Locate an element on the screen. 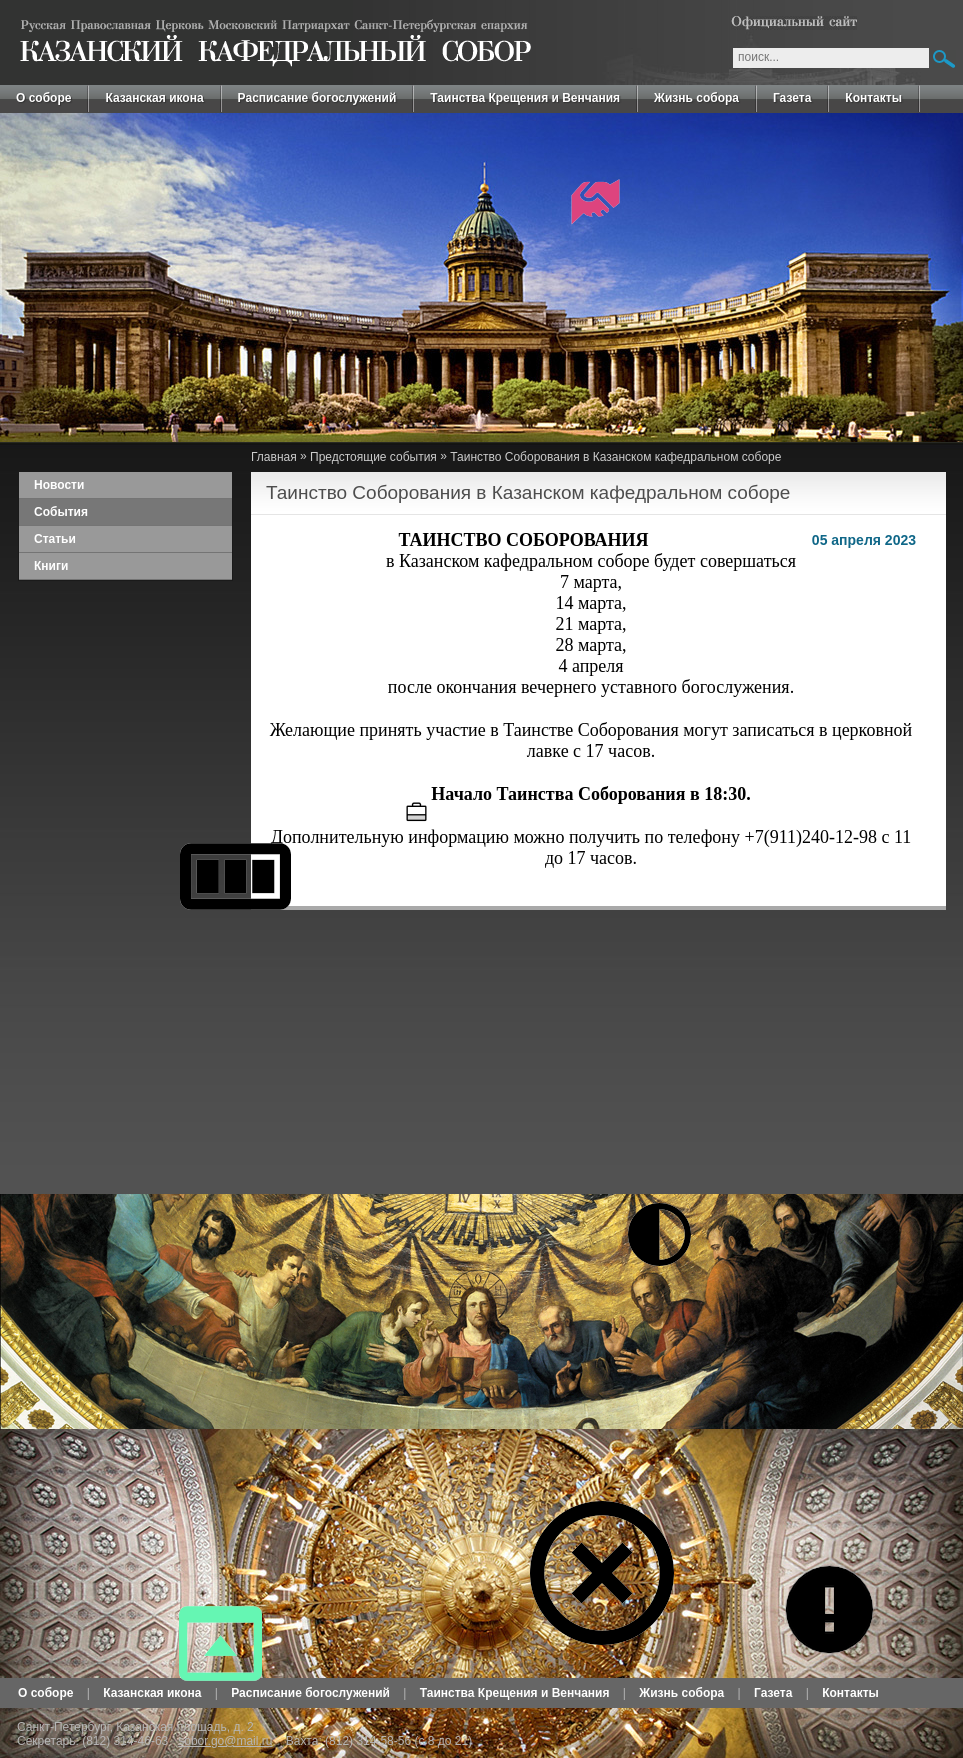 The height and width of the screenshot is (1758, 963). access help or support resources is located at coordinates (595, 200).